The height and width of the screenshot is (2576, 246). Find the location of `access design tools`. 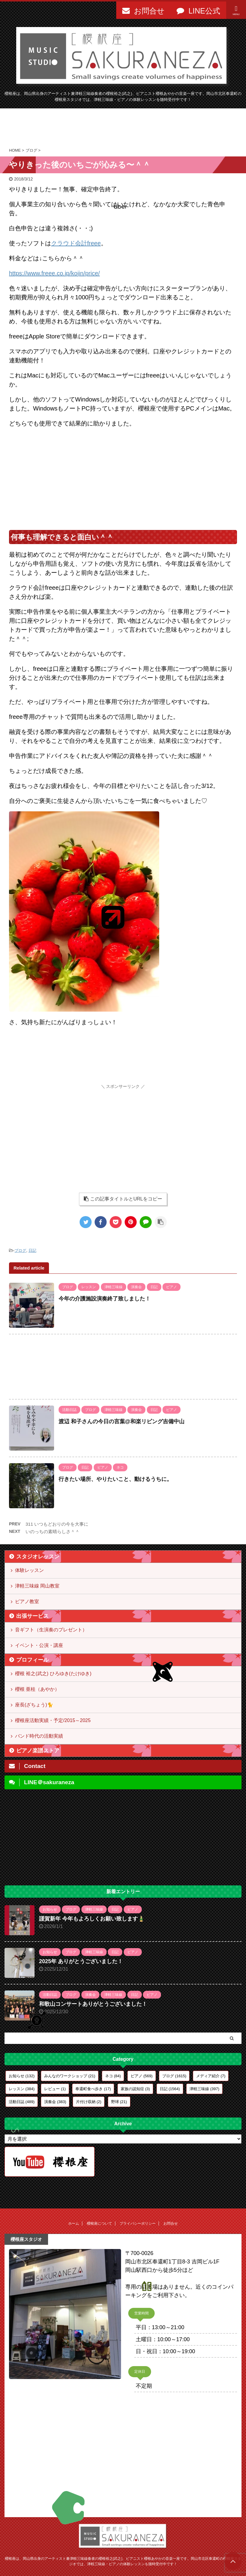

access design tools is located at coordinates (147, 2286).